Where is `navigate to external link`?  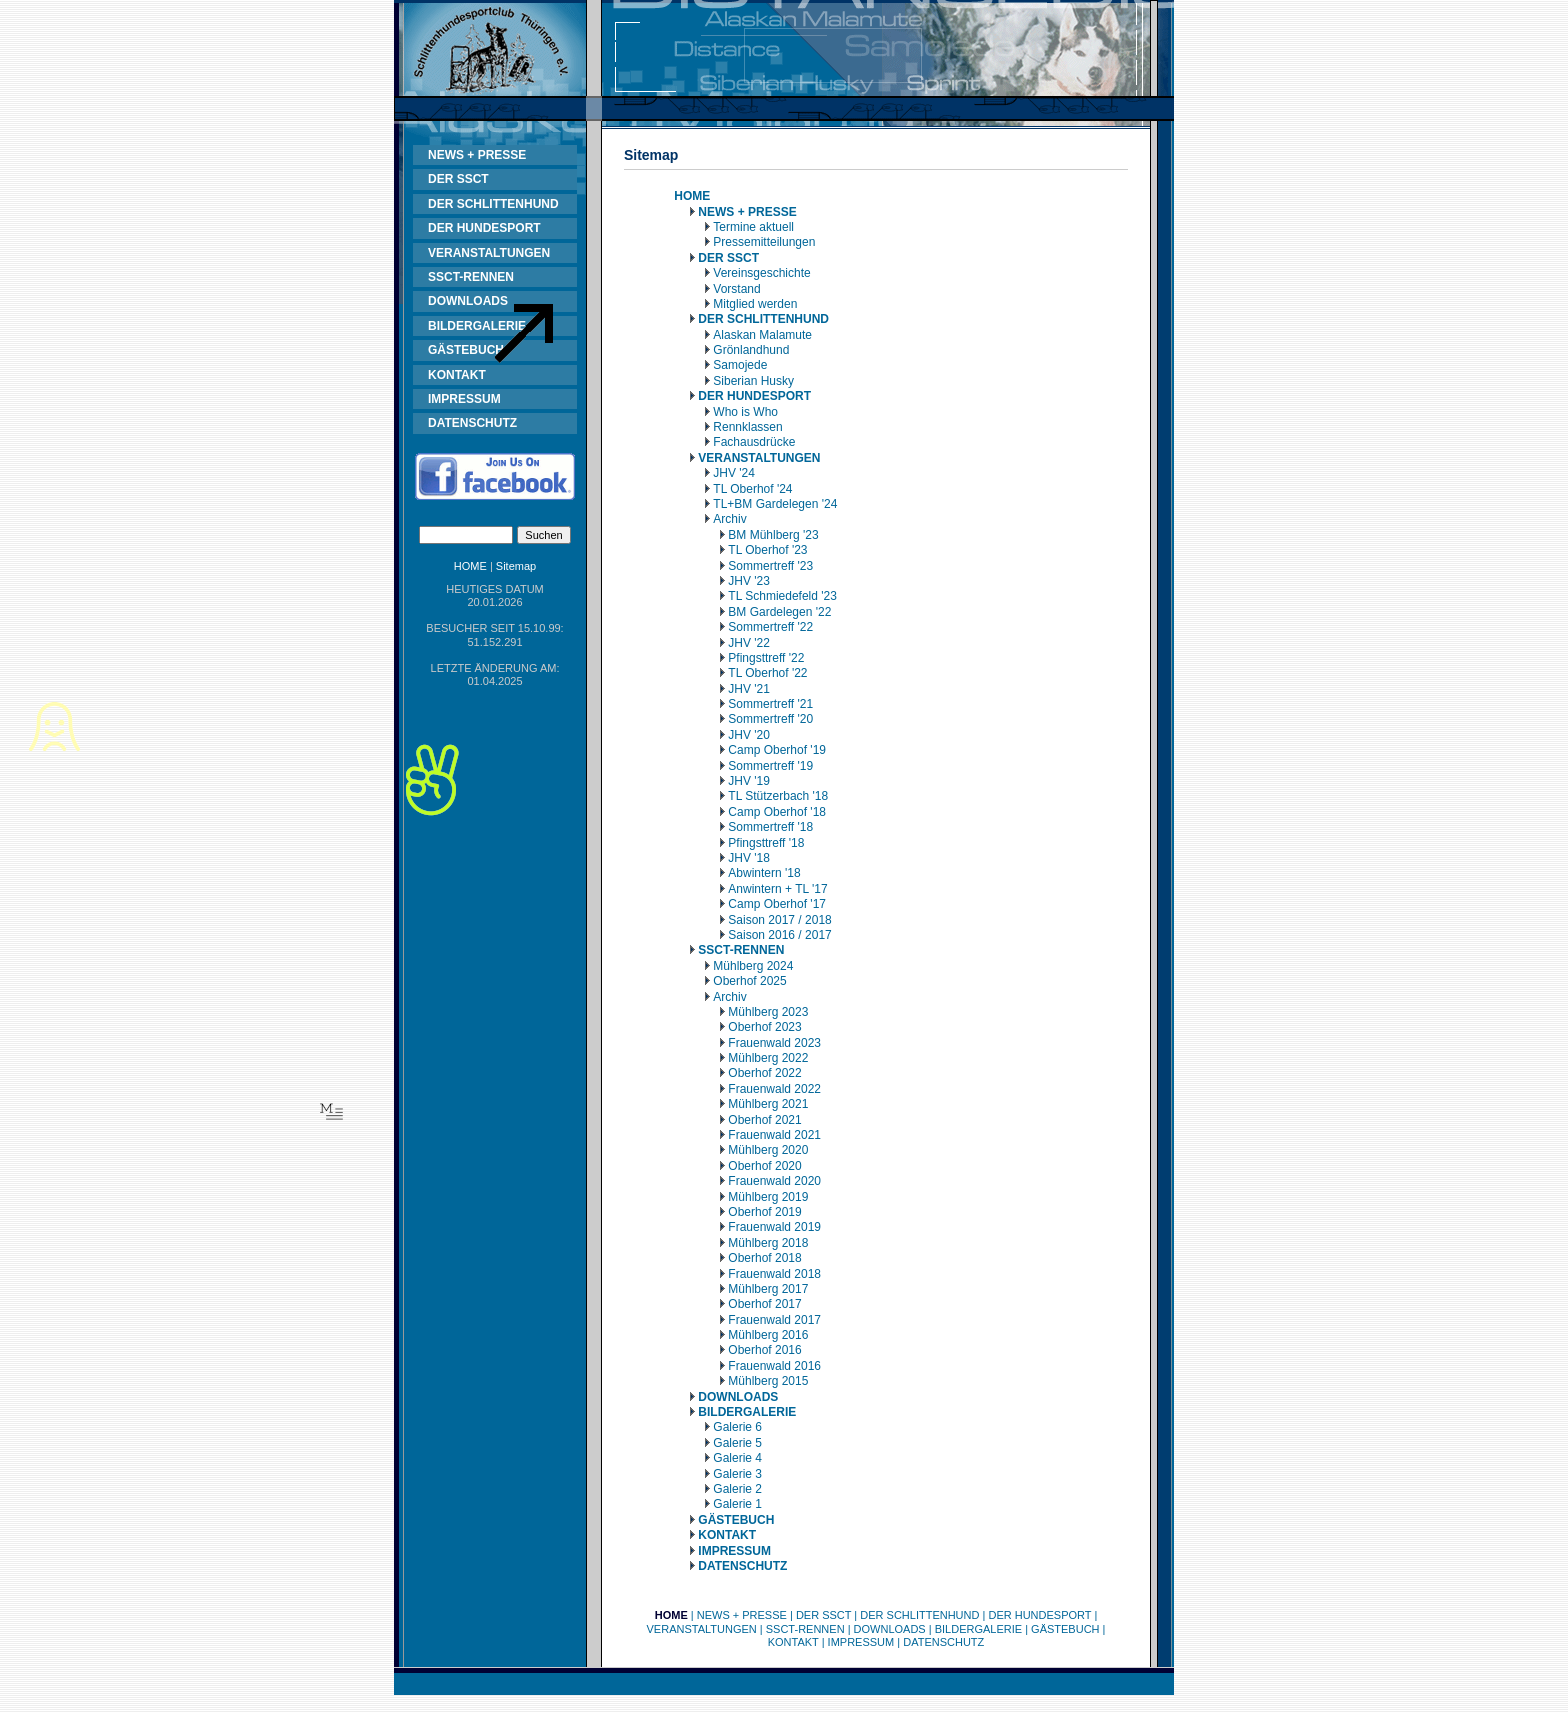
navigate to external link is located at coordinates (525, 331).